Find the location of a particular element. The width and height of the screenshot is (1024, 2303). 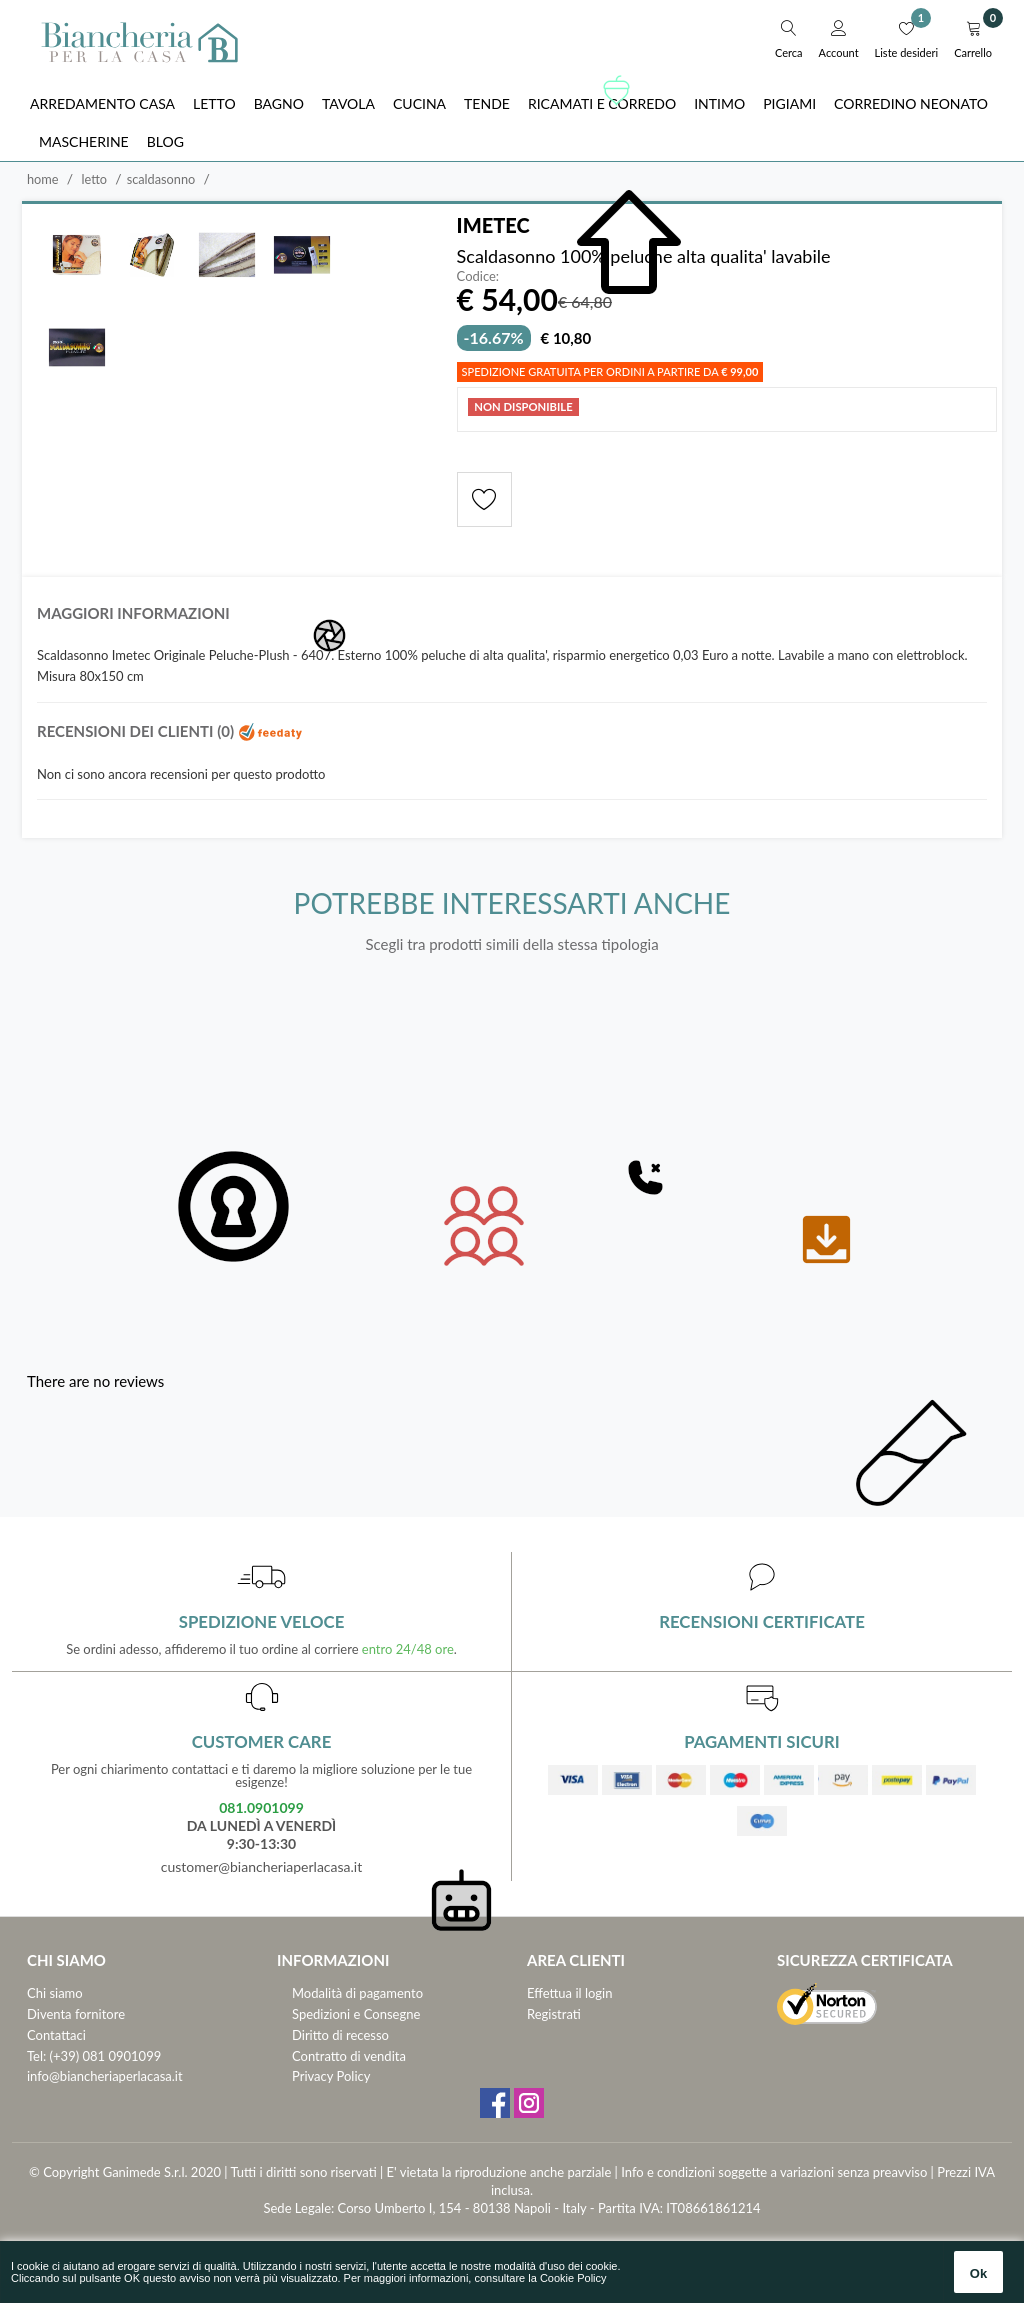

access secure or locked content is located at coordinates (233, 1206).